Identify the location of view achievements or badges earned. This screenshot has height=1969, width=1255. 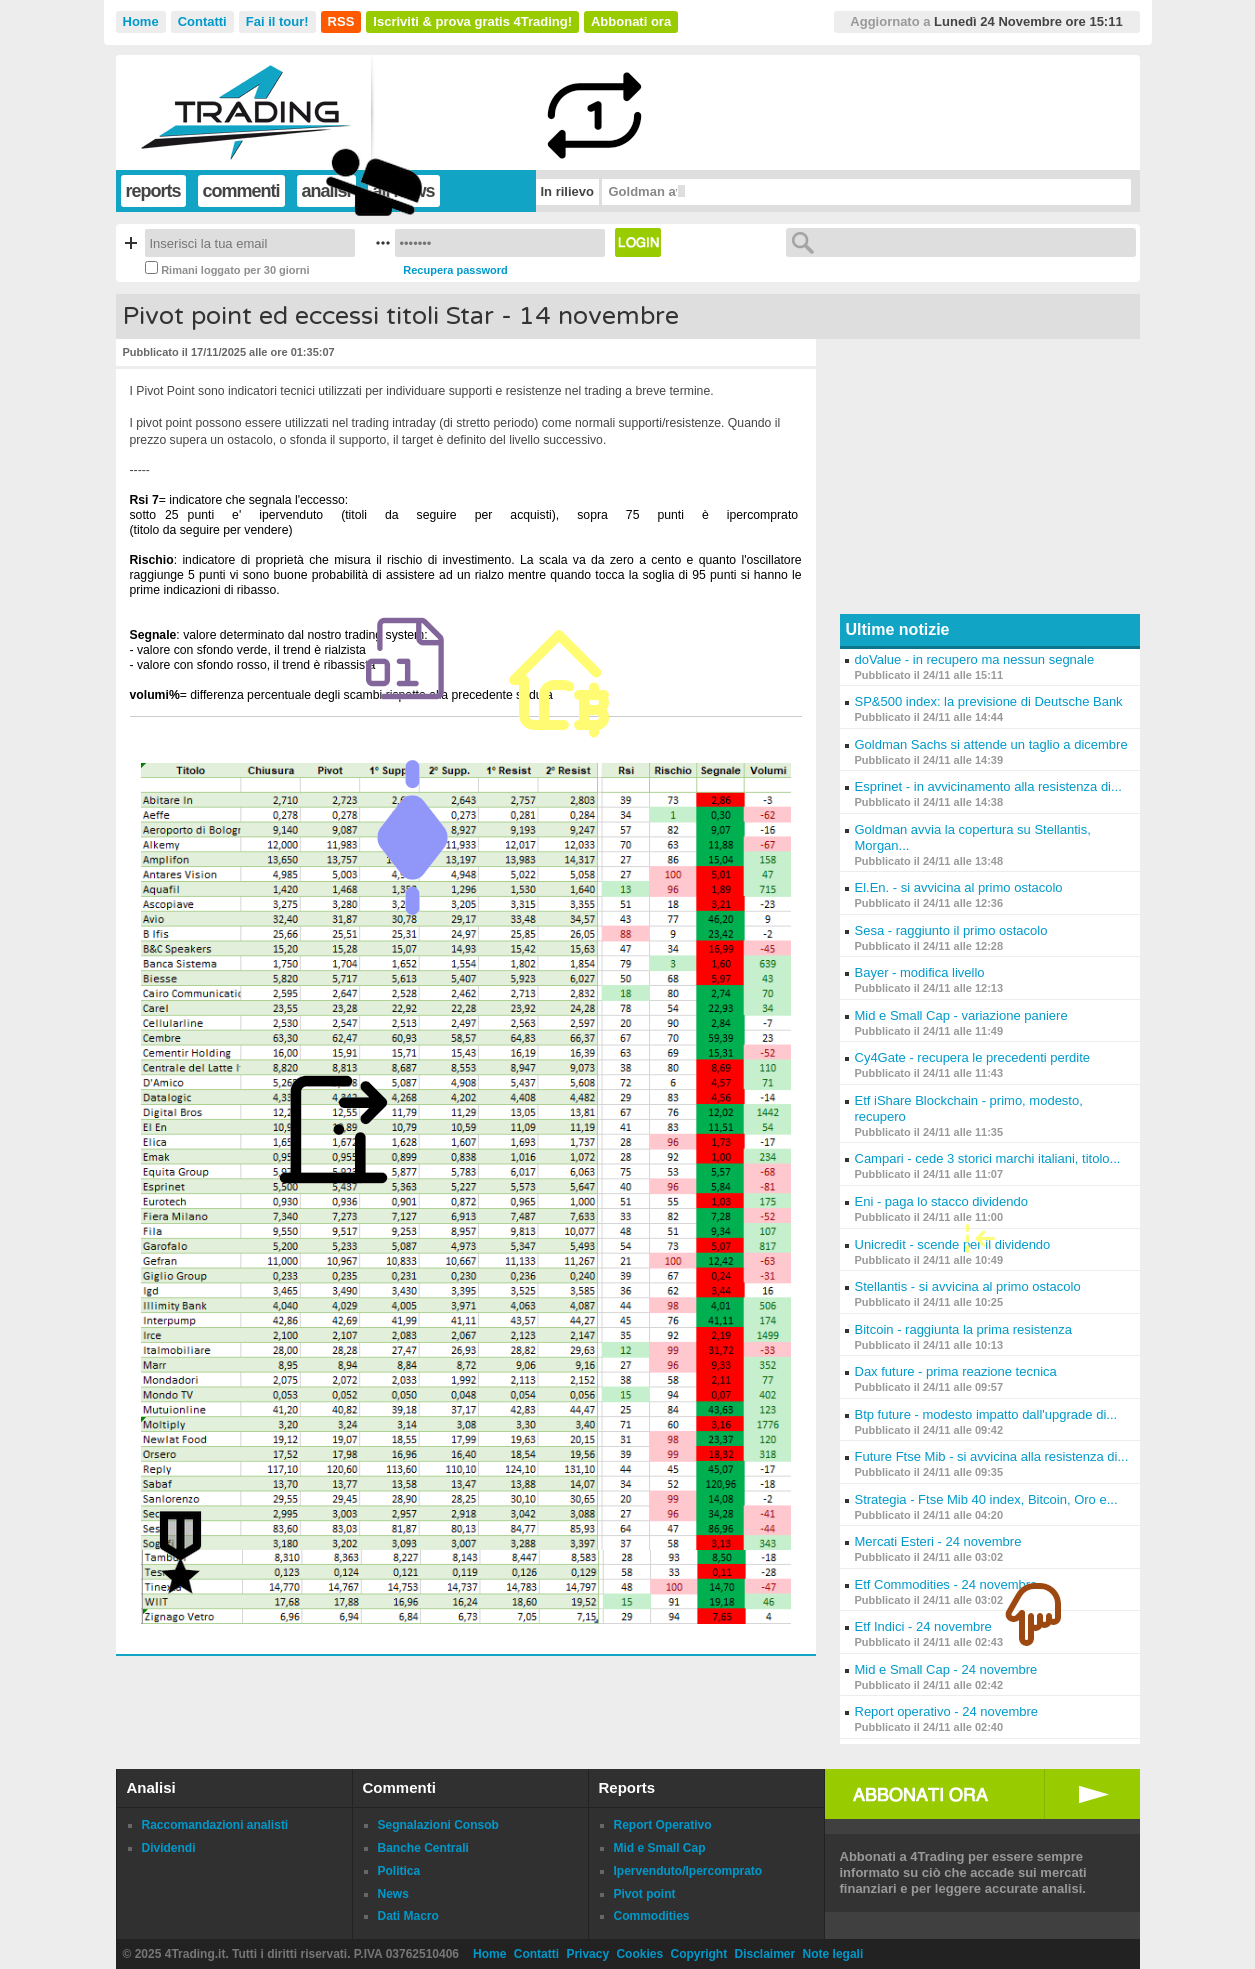
(180, 1552).